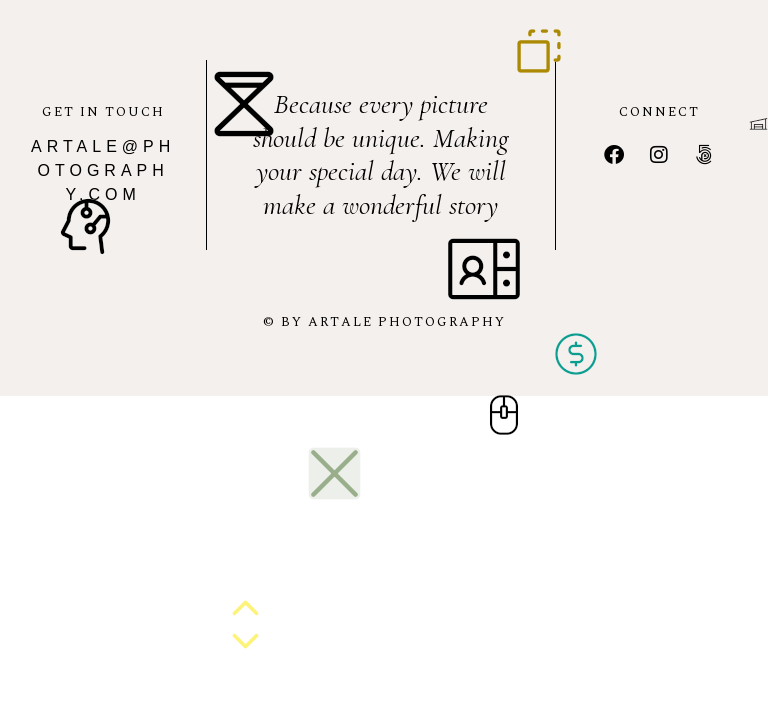 The height and width of the screenshot is (720, 768). Describe the element at coordinates (86, 226) in the screenshot. I see `access AI or machine learning features` at that location.